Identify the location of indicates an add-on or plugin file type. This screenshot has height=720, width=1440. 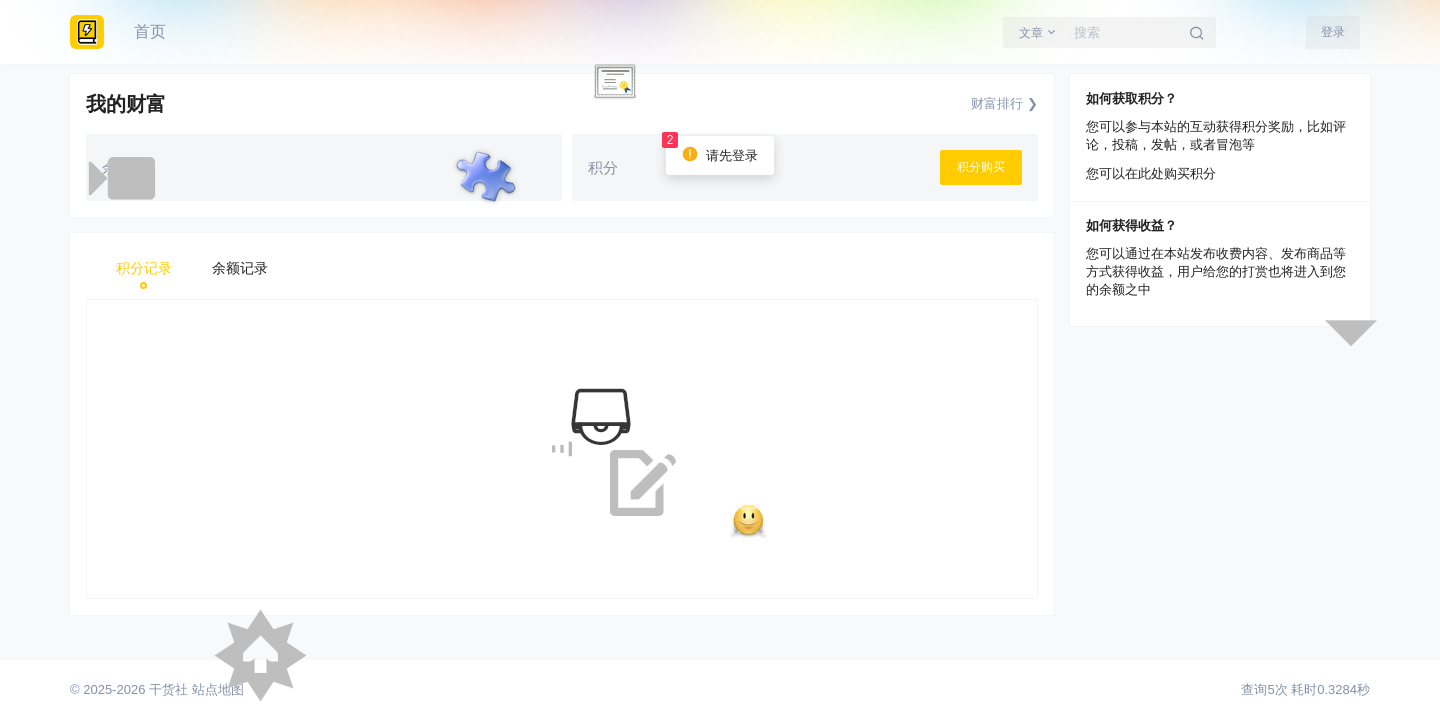
(485, 176).